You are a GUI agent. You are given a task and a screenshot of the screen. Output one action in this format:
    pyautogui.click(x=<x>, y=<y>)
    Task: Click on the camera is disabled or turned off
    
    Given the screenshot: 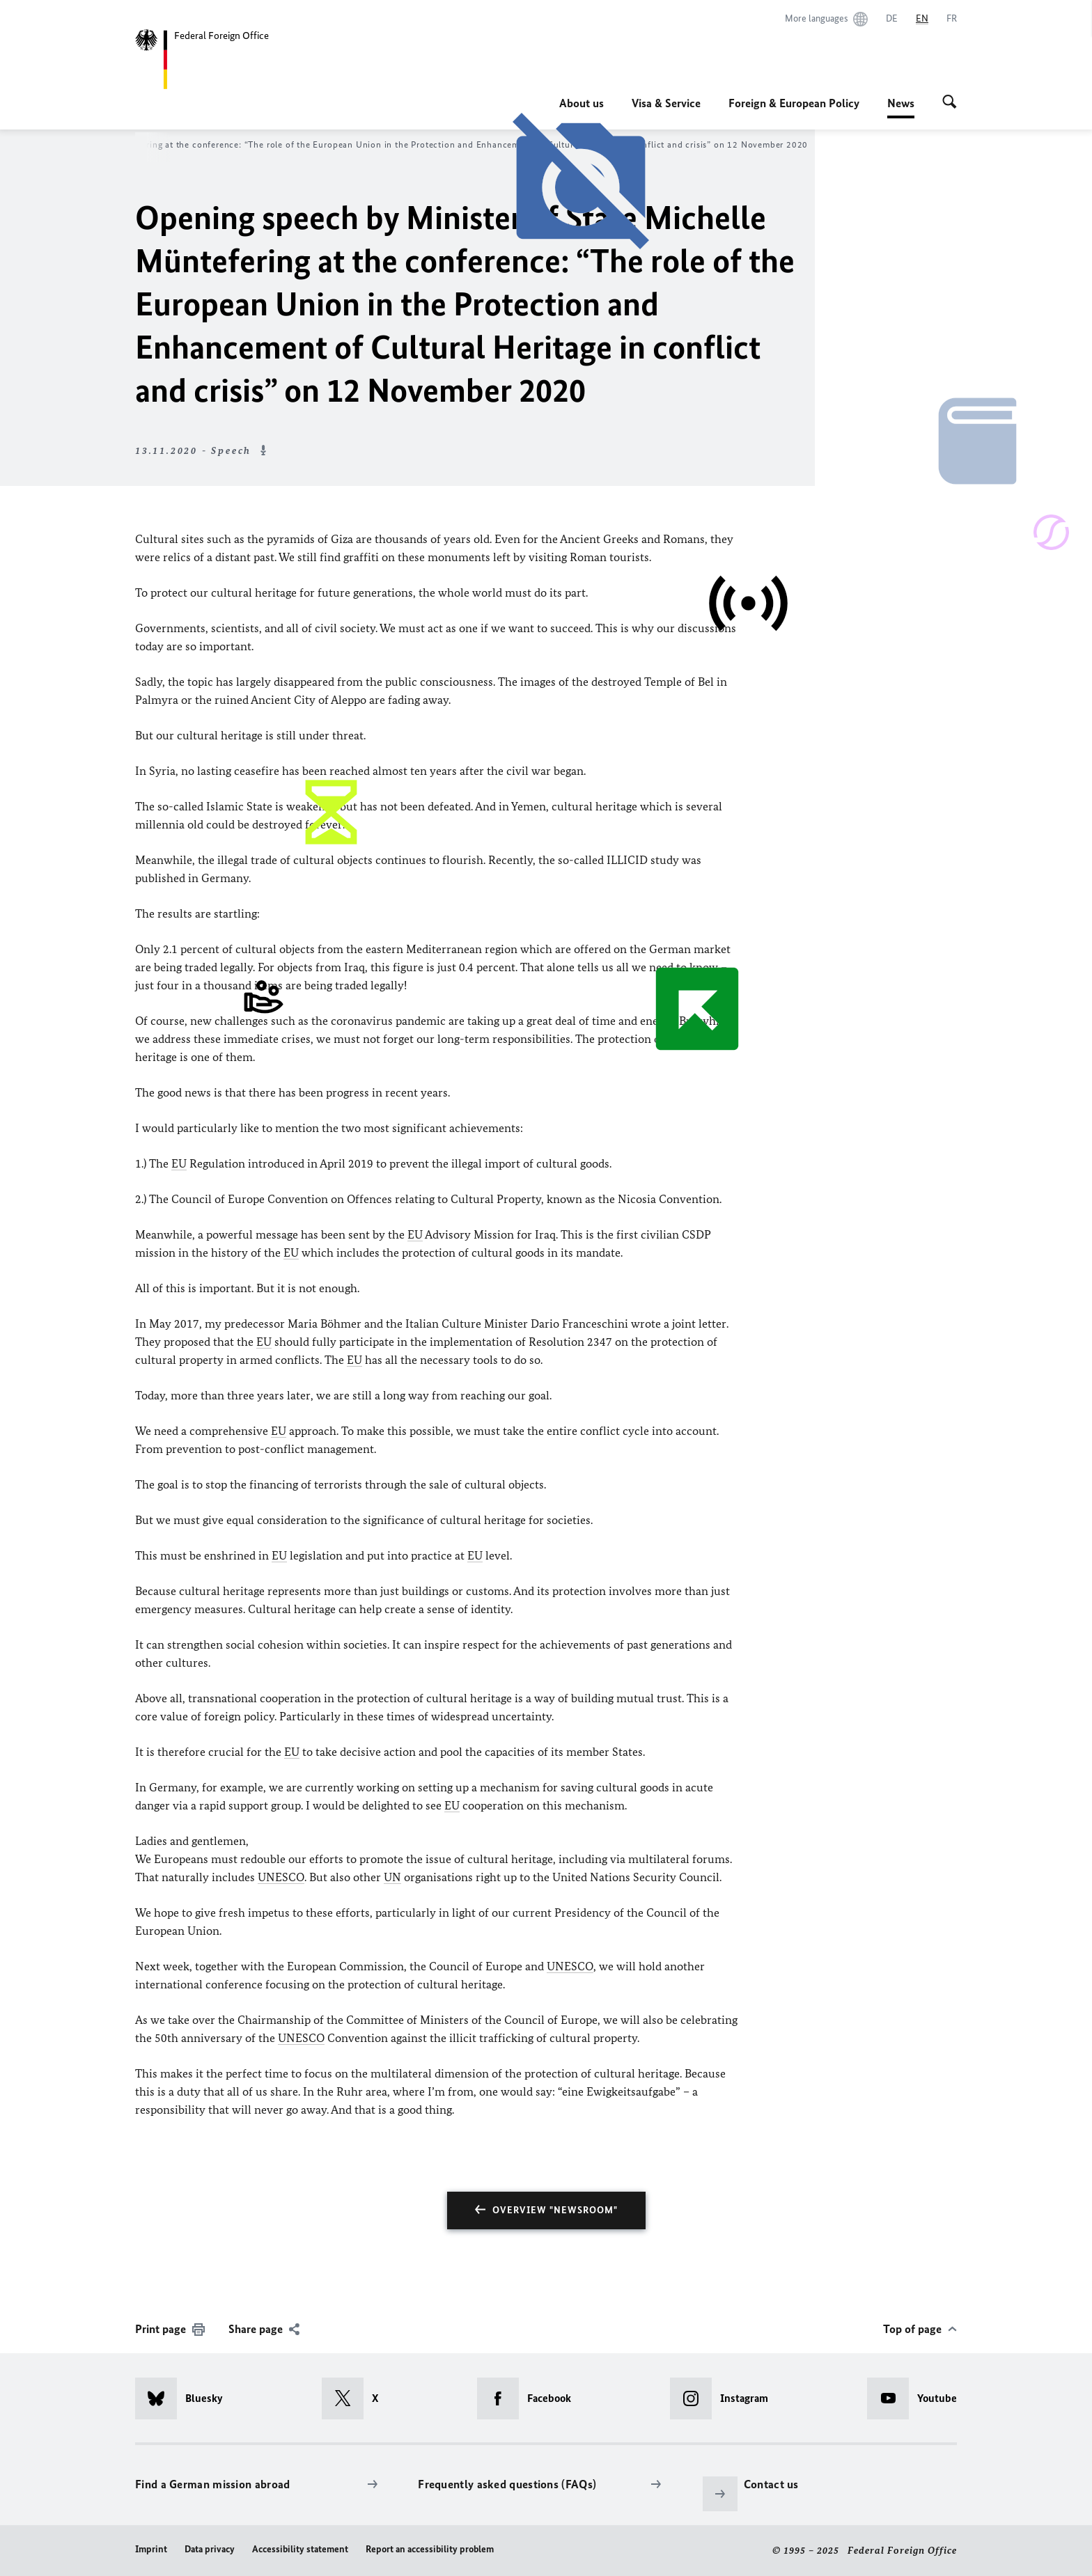 What is the action you would take?
    pyautogui.click(x=581, y=181)
    